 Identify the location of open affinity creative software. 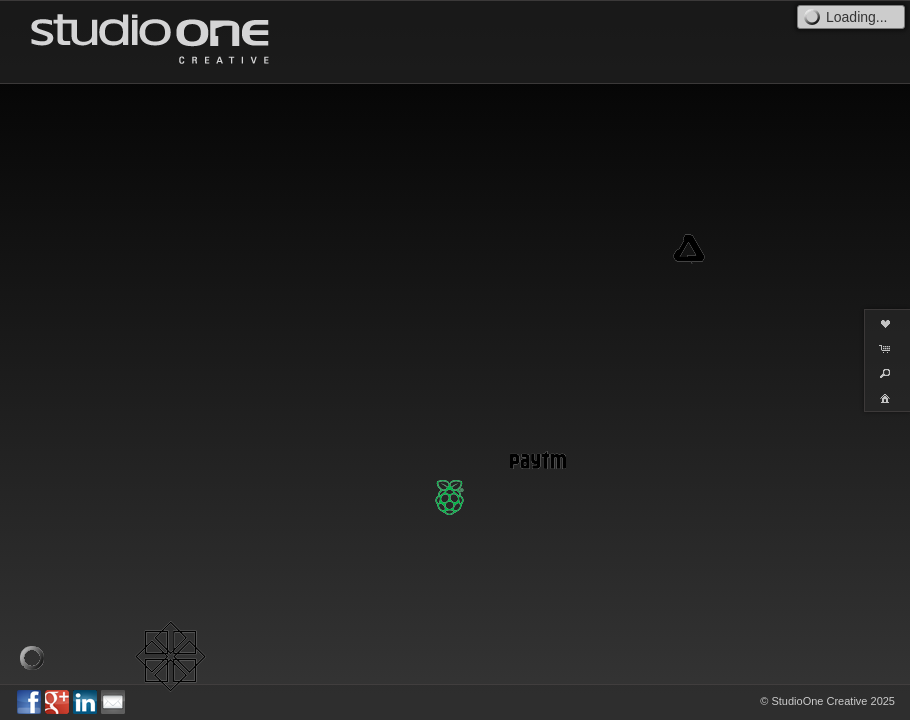
(689, 249).